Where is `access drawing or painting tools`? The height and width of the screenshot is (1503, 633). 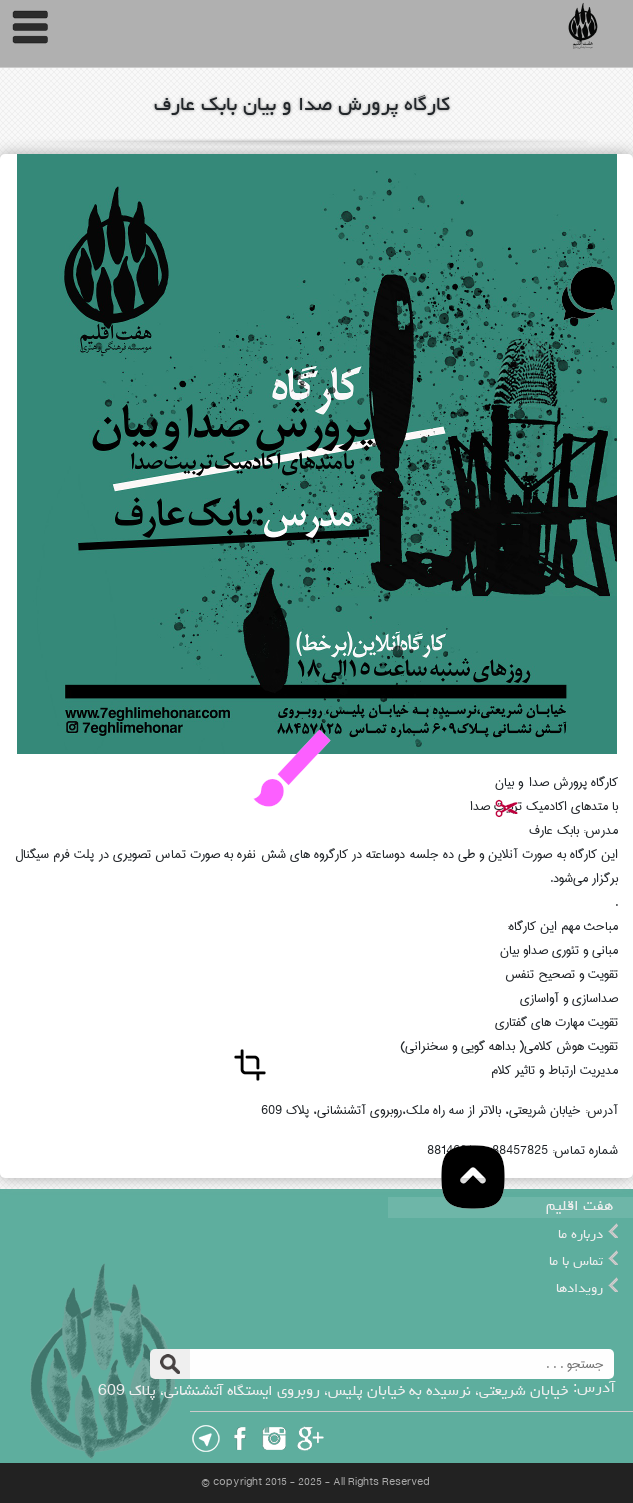 access drawing or painting tools is located at coordinates (292, 768).